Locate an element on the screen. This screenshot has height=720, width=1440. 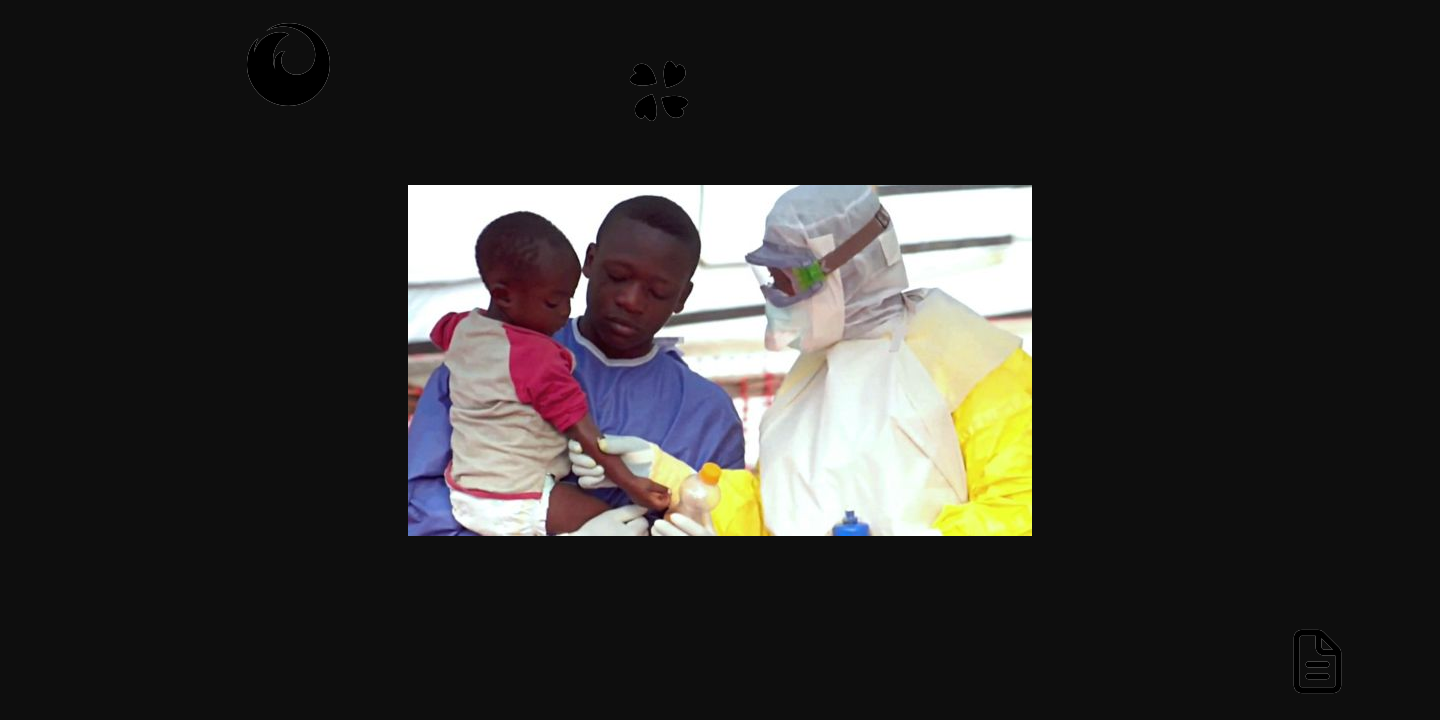
4chan logo is located at coordinates (659, 91).